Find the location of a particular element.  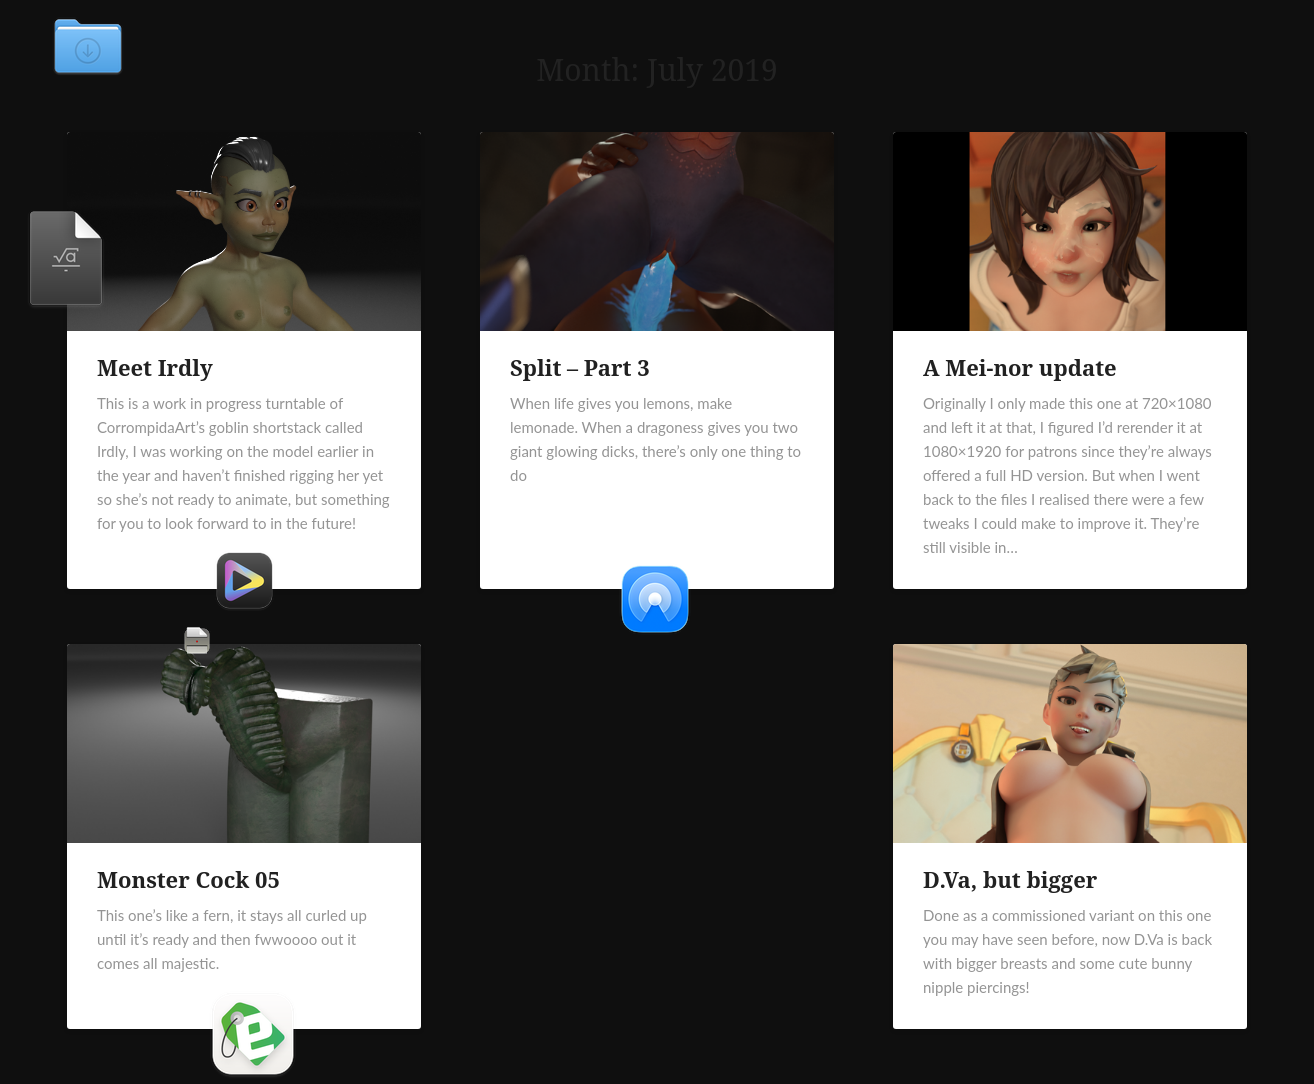

open your downloads folder is located at coordinates (88, 46).